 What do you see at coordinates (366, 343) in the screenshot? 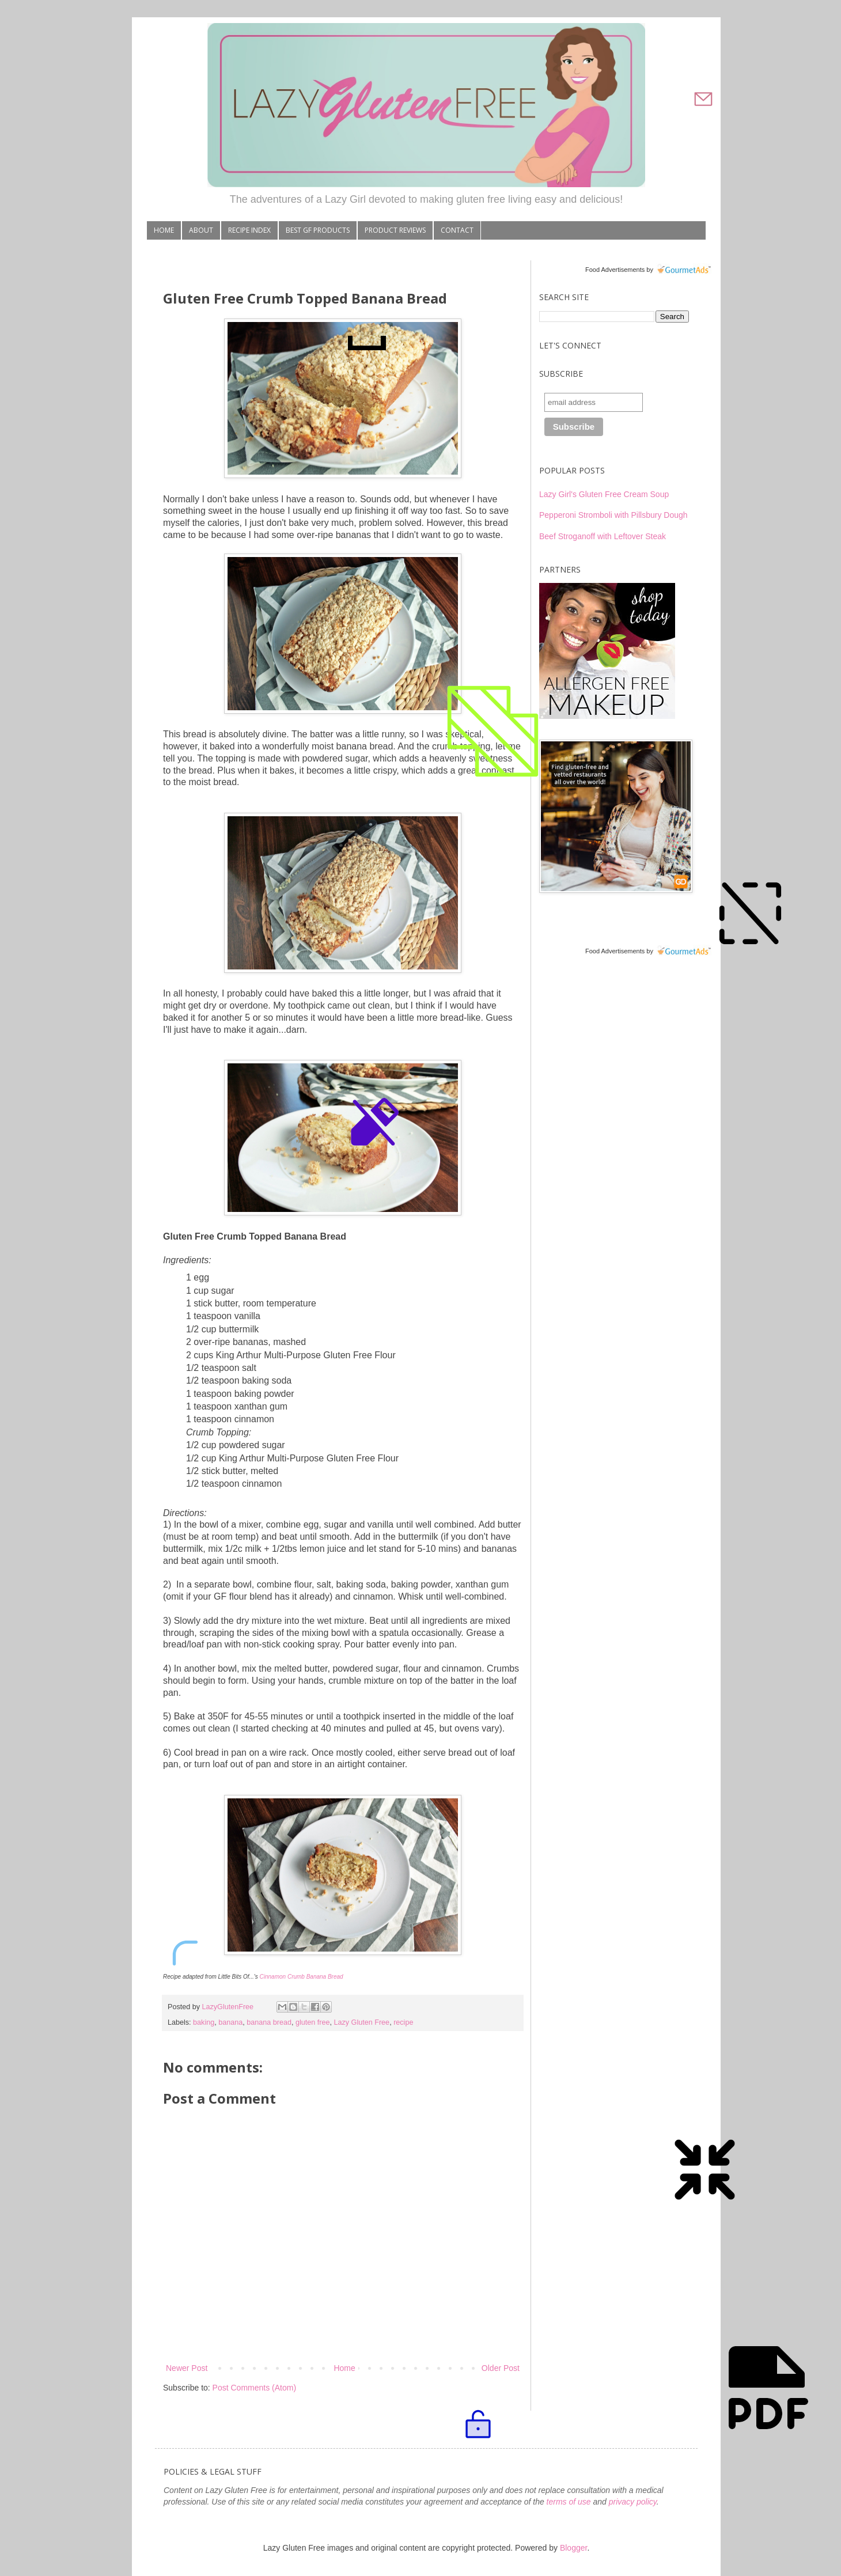
I see `insert a space character` at bounding box center [366, 343].